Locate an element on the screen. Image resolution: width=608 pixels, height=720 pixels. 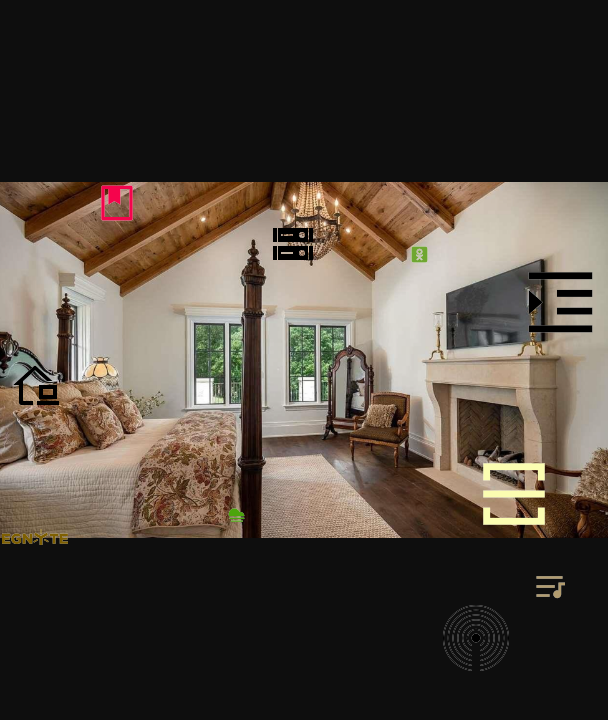
access home office or remote work settings is located at coordinates (35, 387).